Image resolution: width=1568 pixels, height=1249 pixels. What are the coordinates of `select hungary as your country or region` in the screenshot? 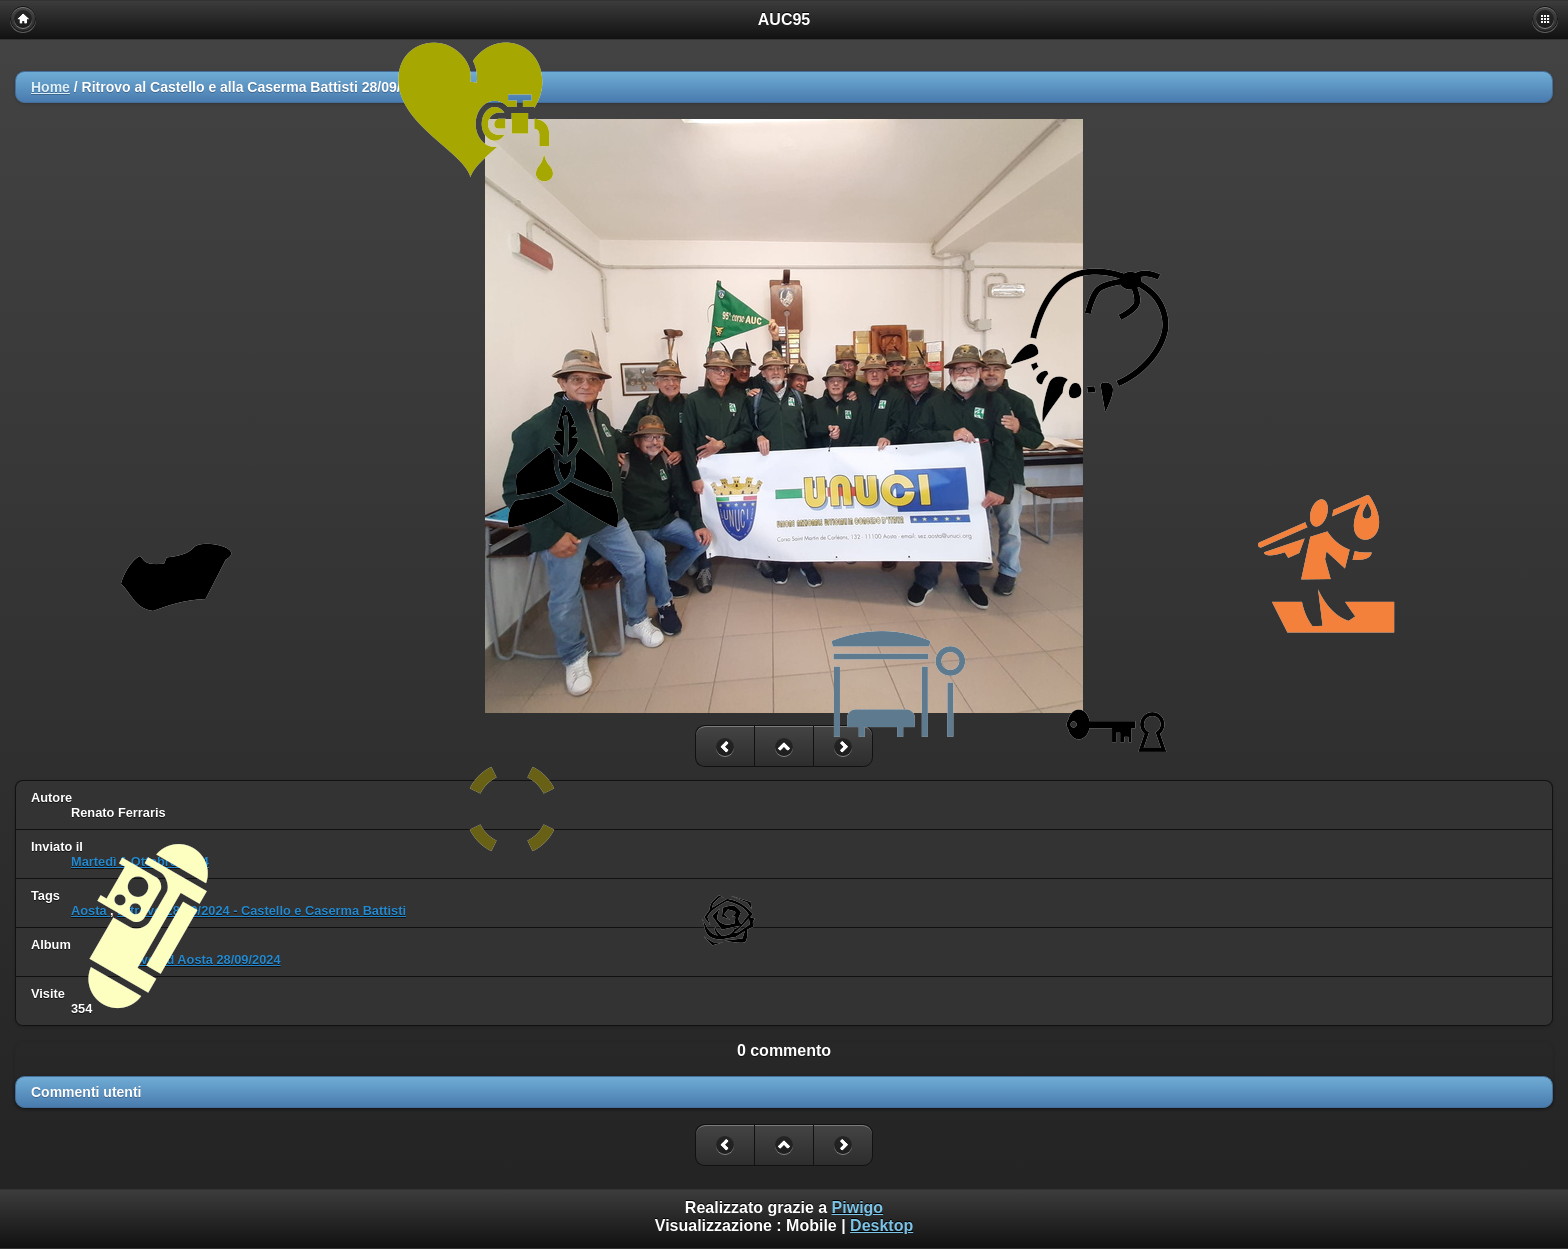 It's located at (176, 577).